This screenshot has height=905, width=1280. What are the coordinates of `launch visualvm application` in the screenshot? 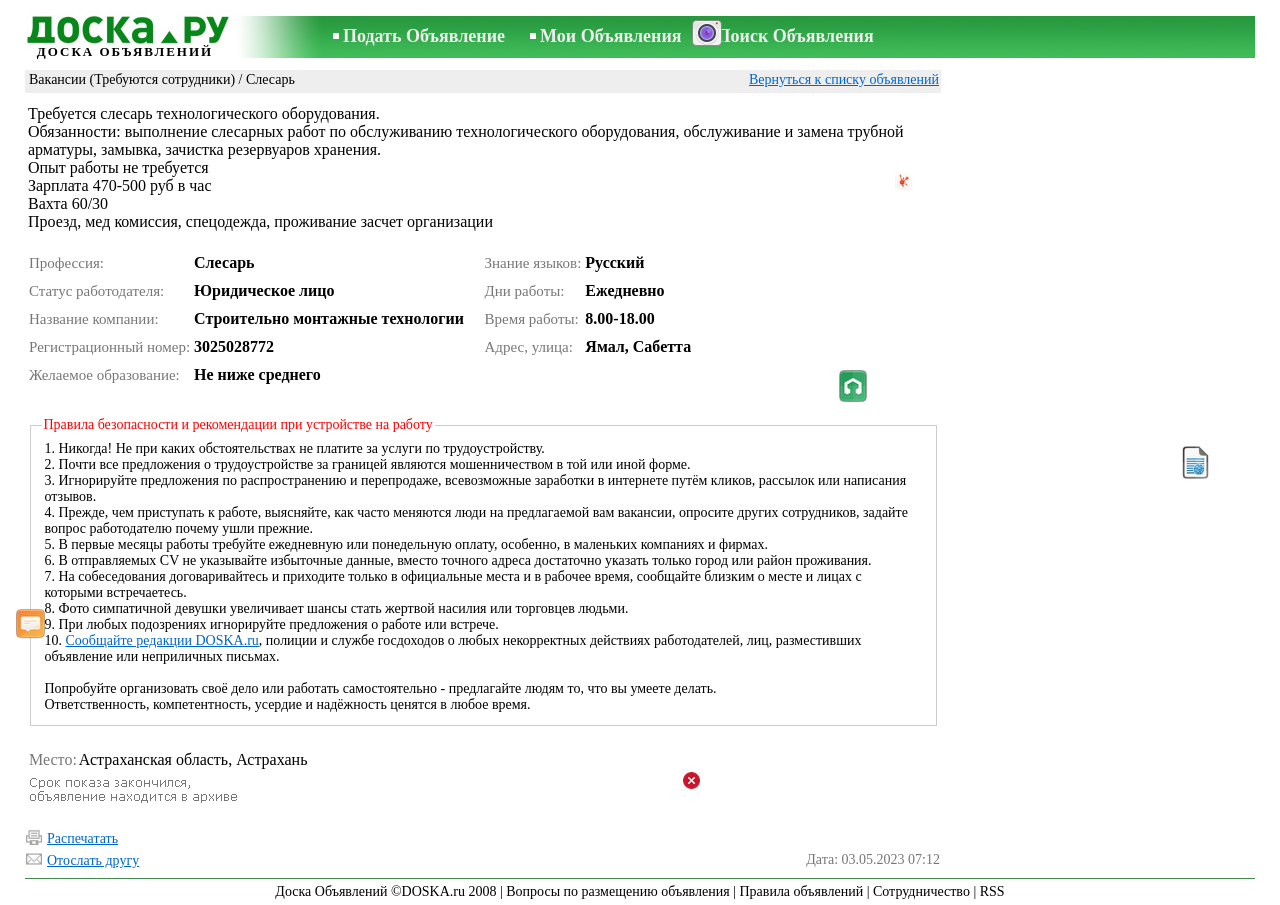 It's located at (903, 180).